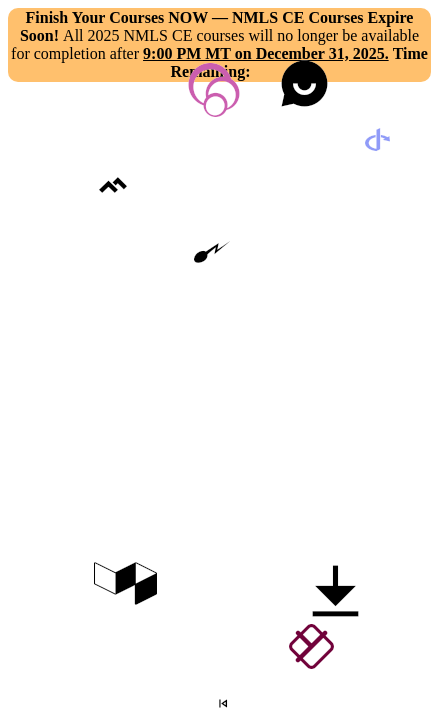  Describe the element at coordinates (214, 90) in the screenshot. I see `OCLC company logo` at that location.